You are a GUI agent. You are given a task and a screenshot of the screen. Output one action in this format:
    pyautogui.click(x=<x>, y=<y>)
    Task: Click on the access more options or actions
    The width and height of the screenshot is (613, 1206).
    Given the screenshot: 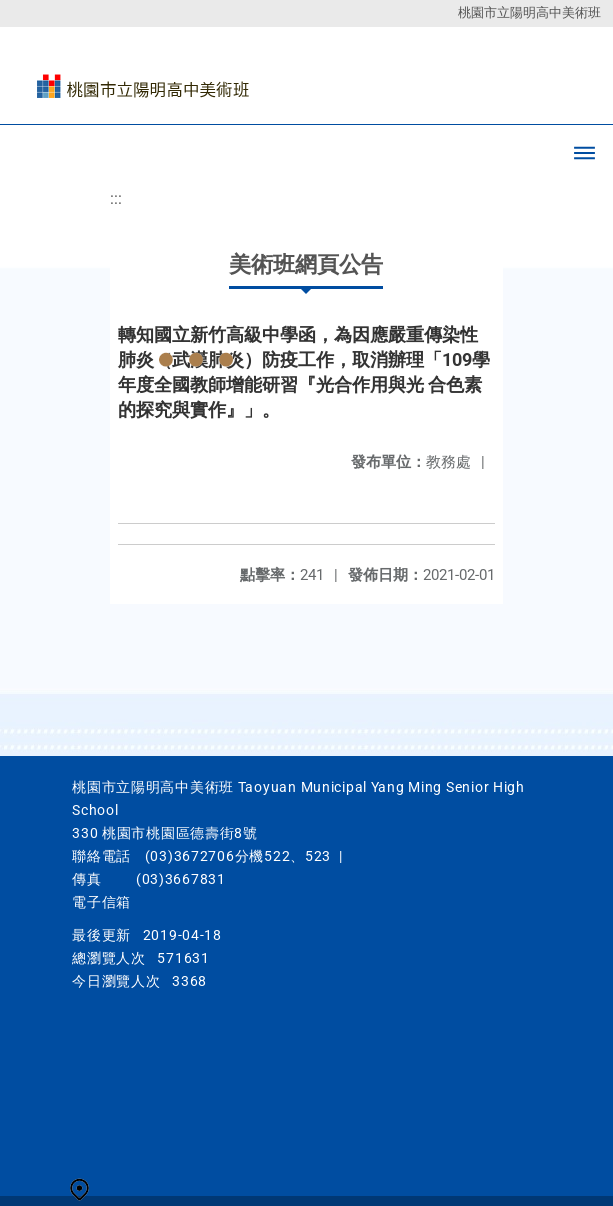 What is the action you would take?
    pyautogui.click(x=196, y=362)
    